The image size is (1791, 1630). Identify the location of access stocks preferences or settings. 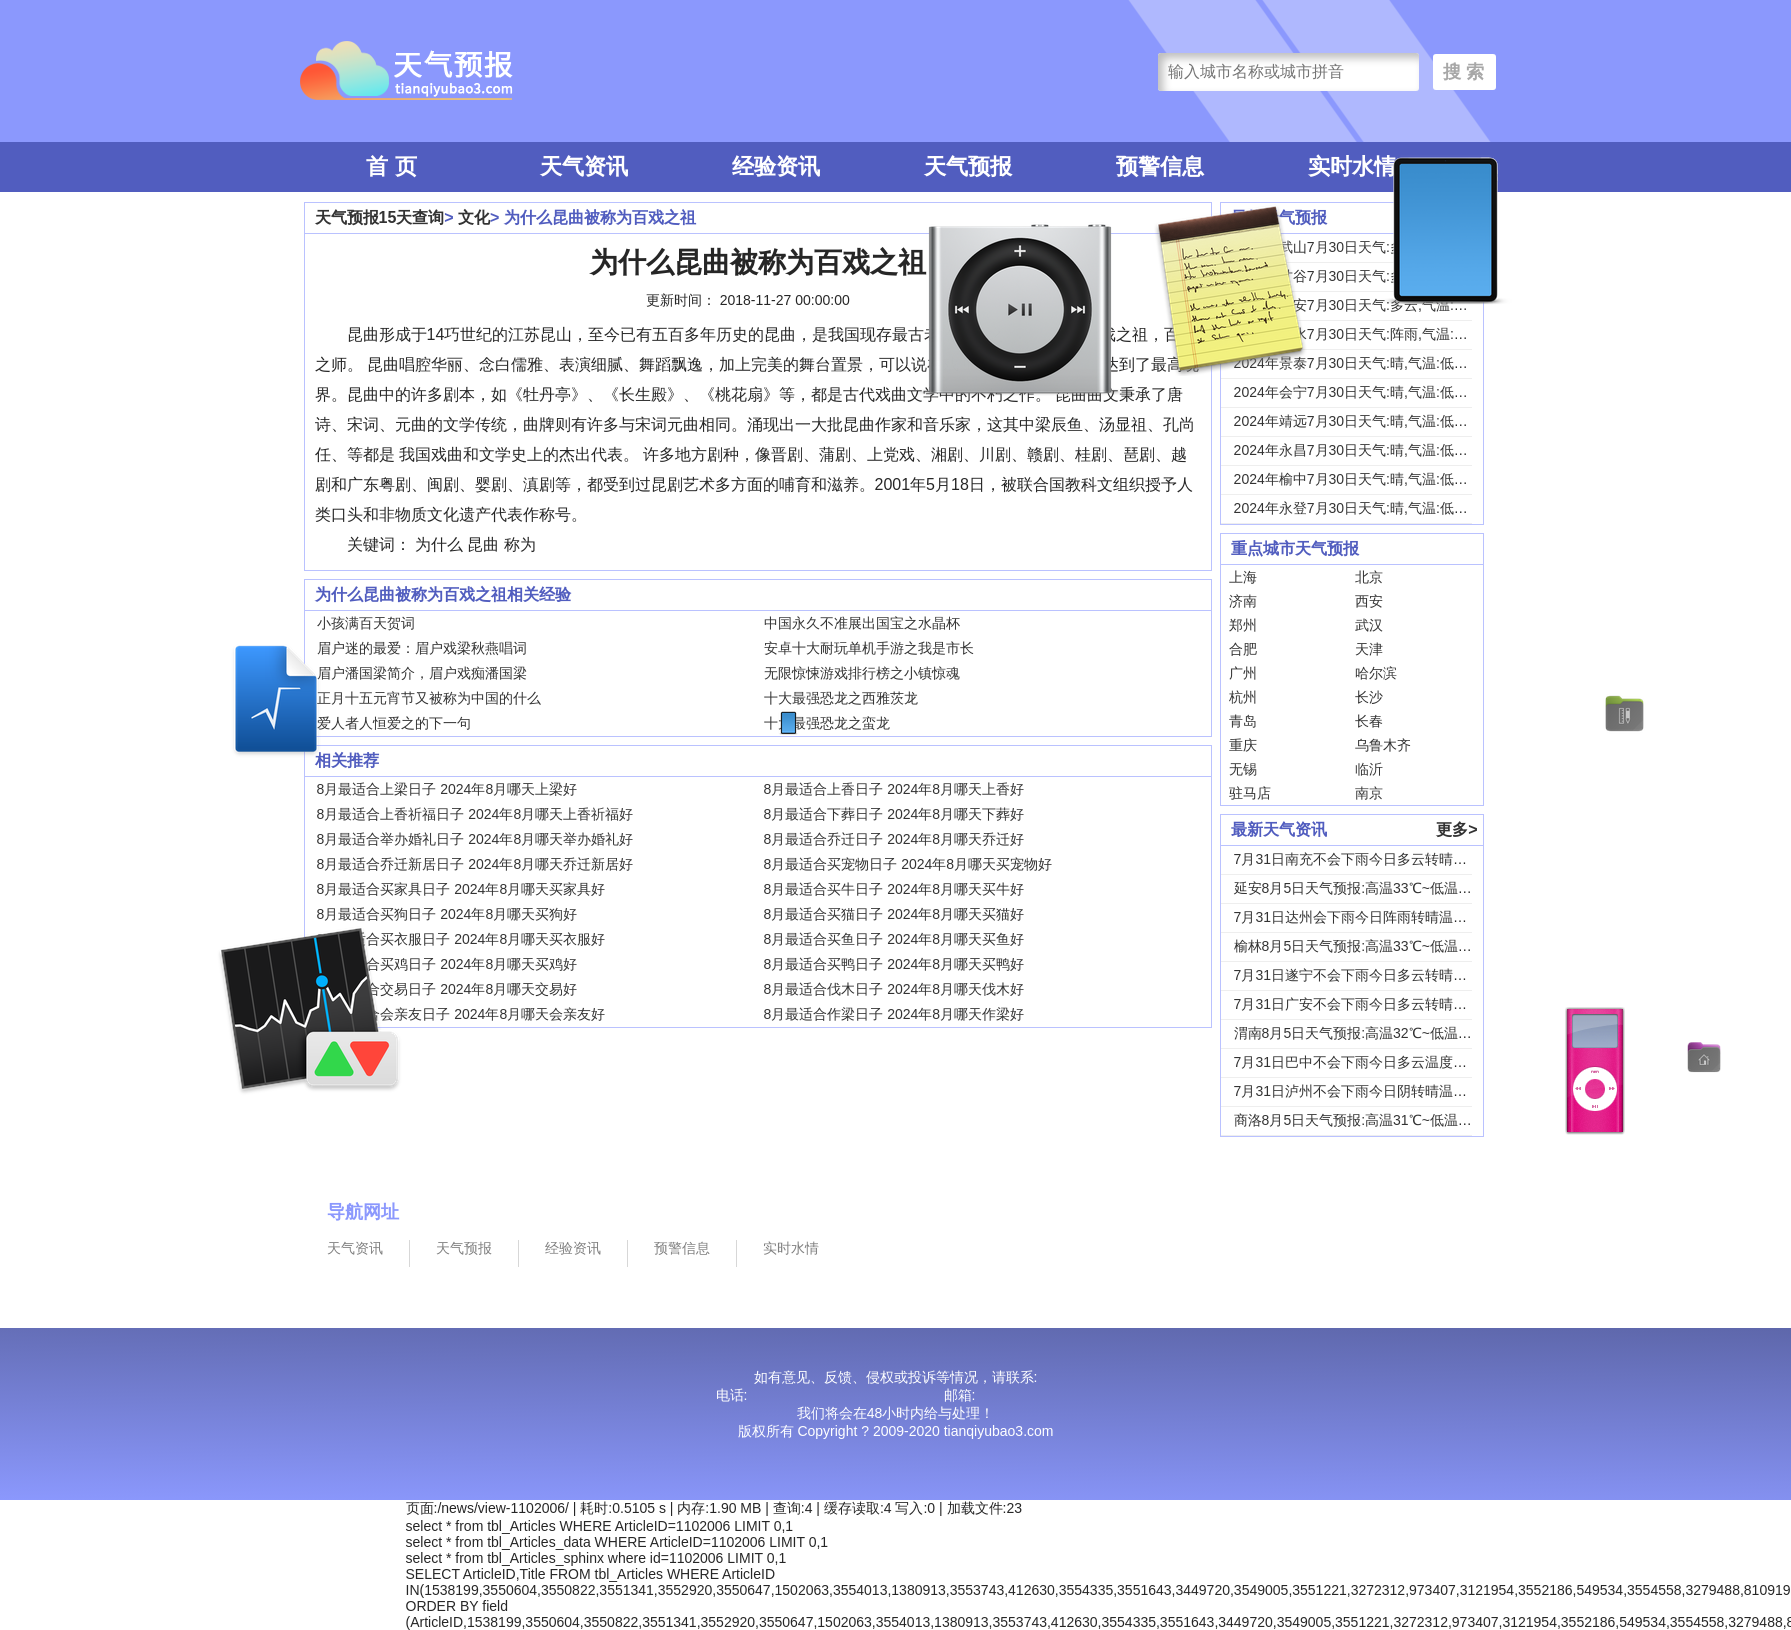
(308, 1008).